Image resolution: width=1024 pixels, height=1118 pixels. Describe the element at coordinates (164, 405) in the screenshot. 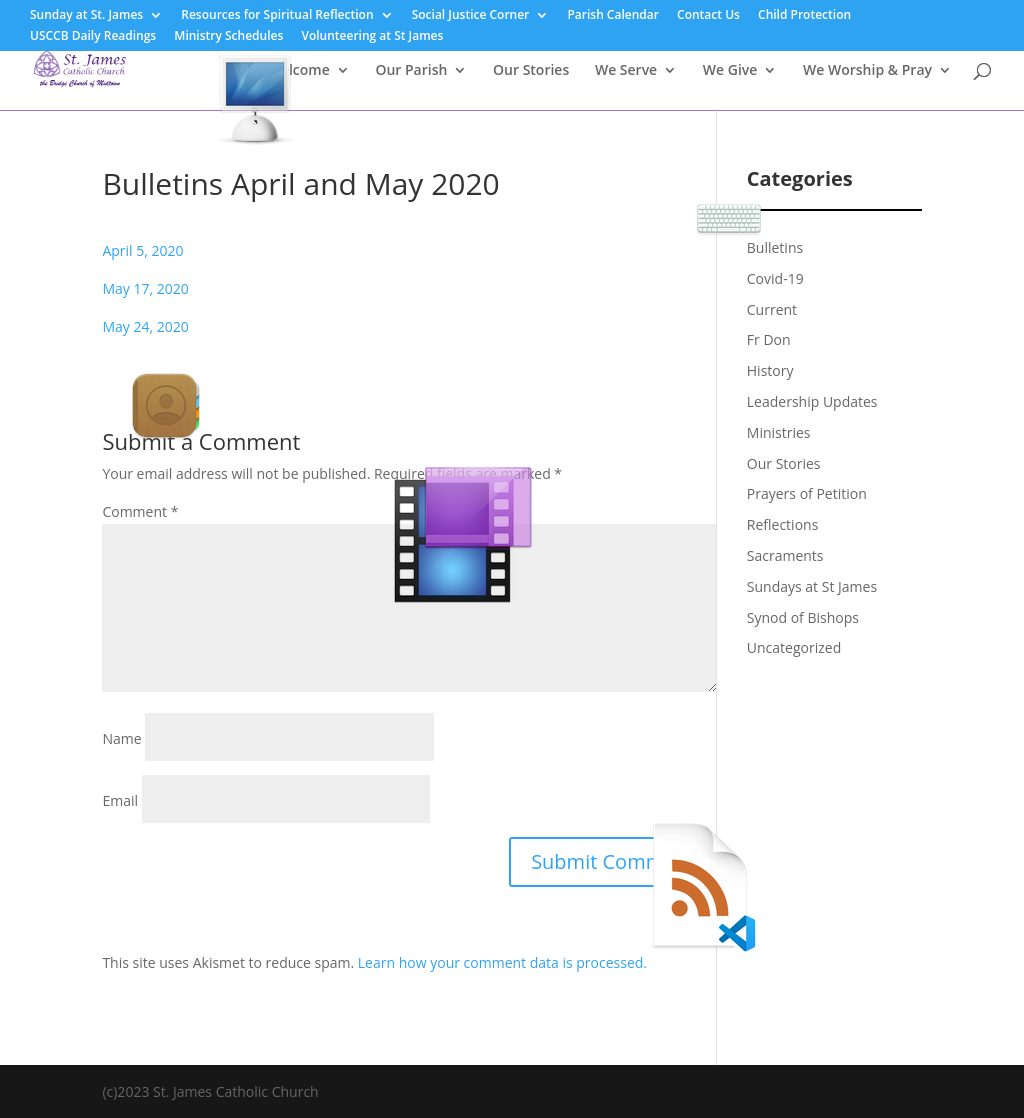

I see `access contacts or address book` at that location.